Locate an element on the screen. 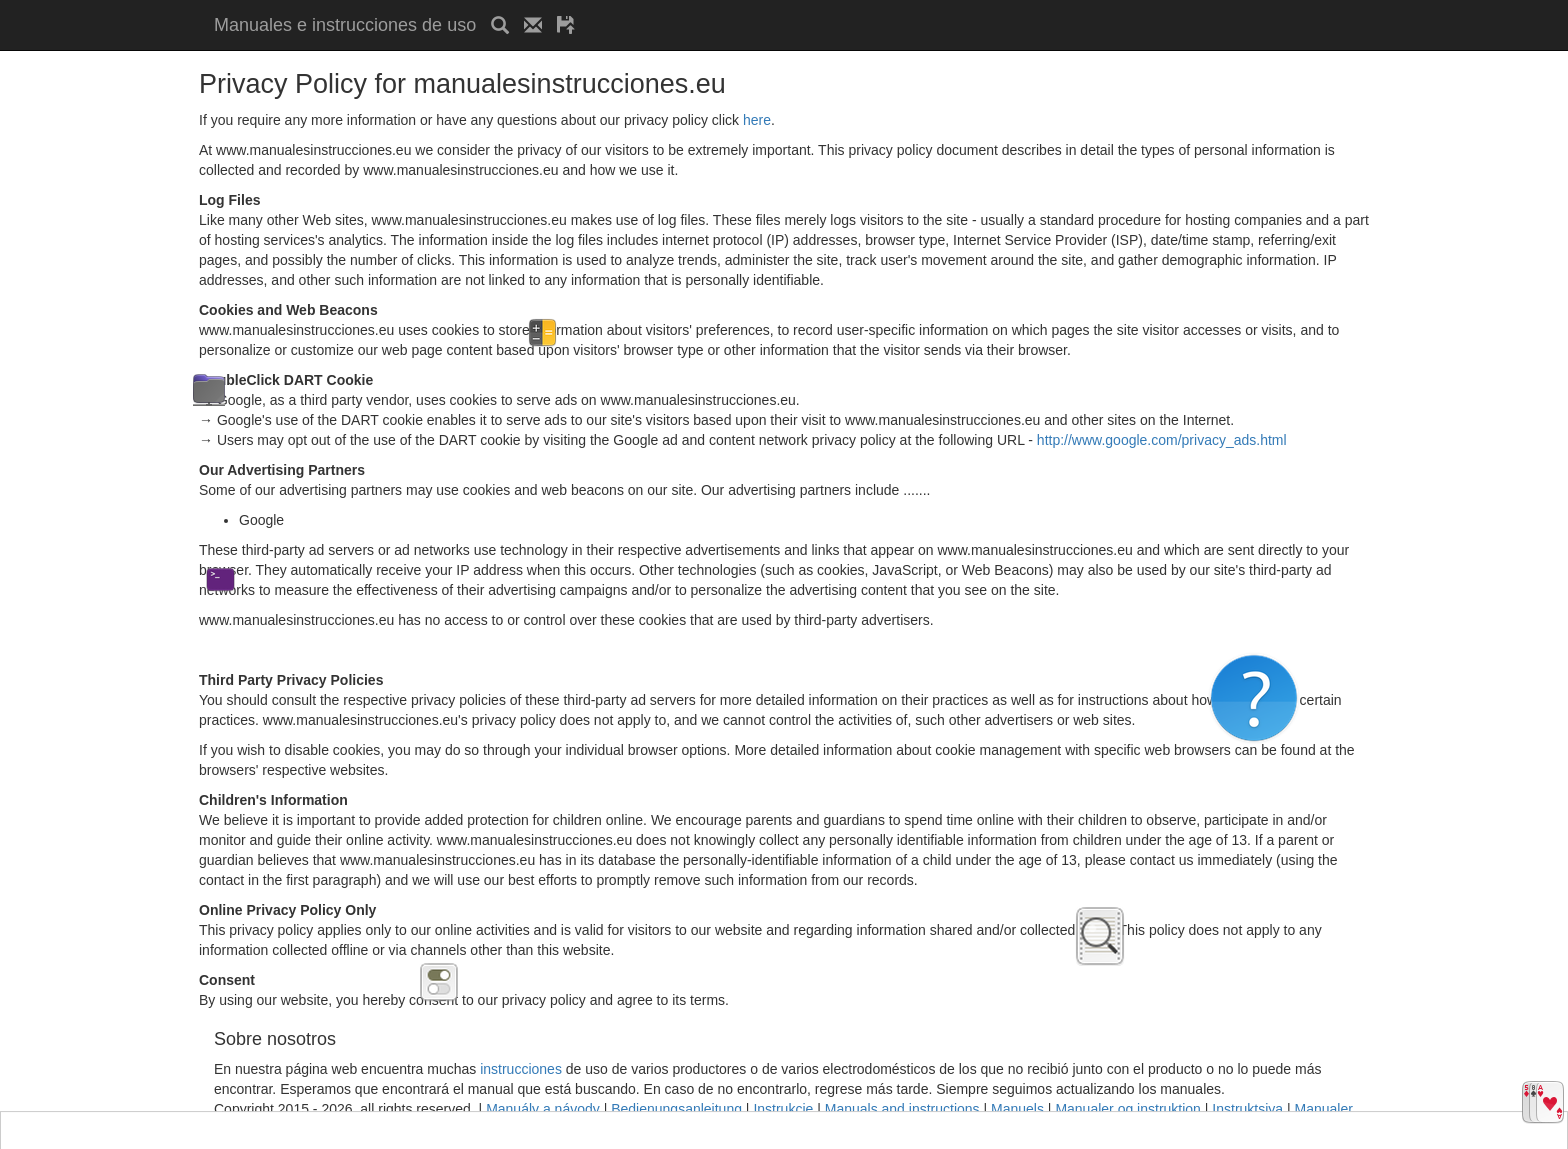  open the help center or documentation is located at coordinates (1254, 698).